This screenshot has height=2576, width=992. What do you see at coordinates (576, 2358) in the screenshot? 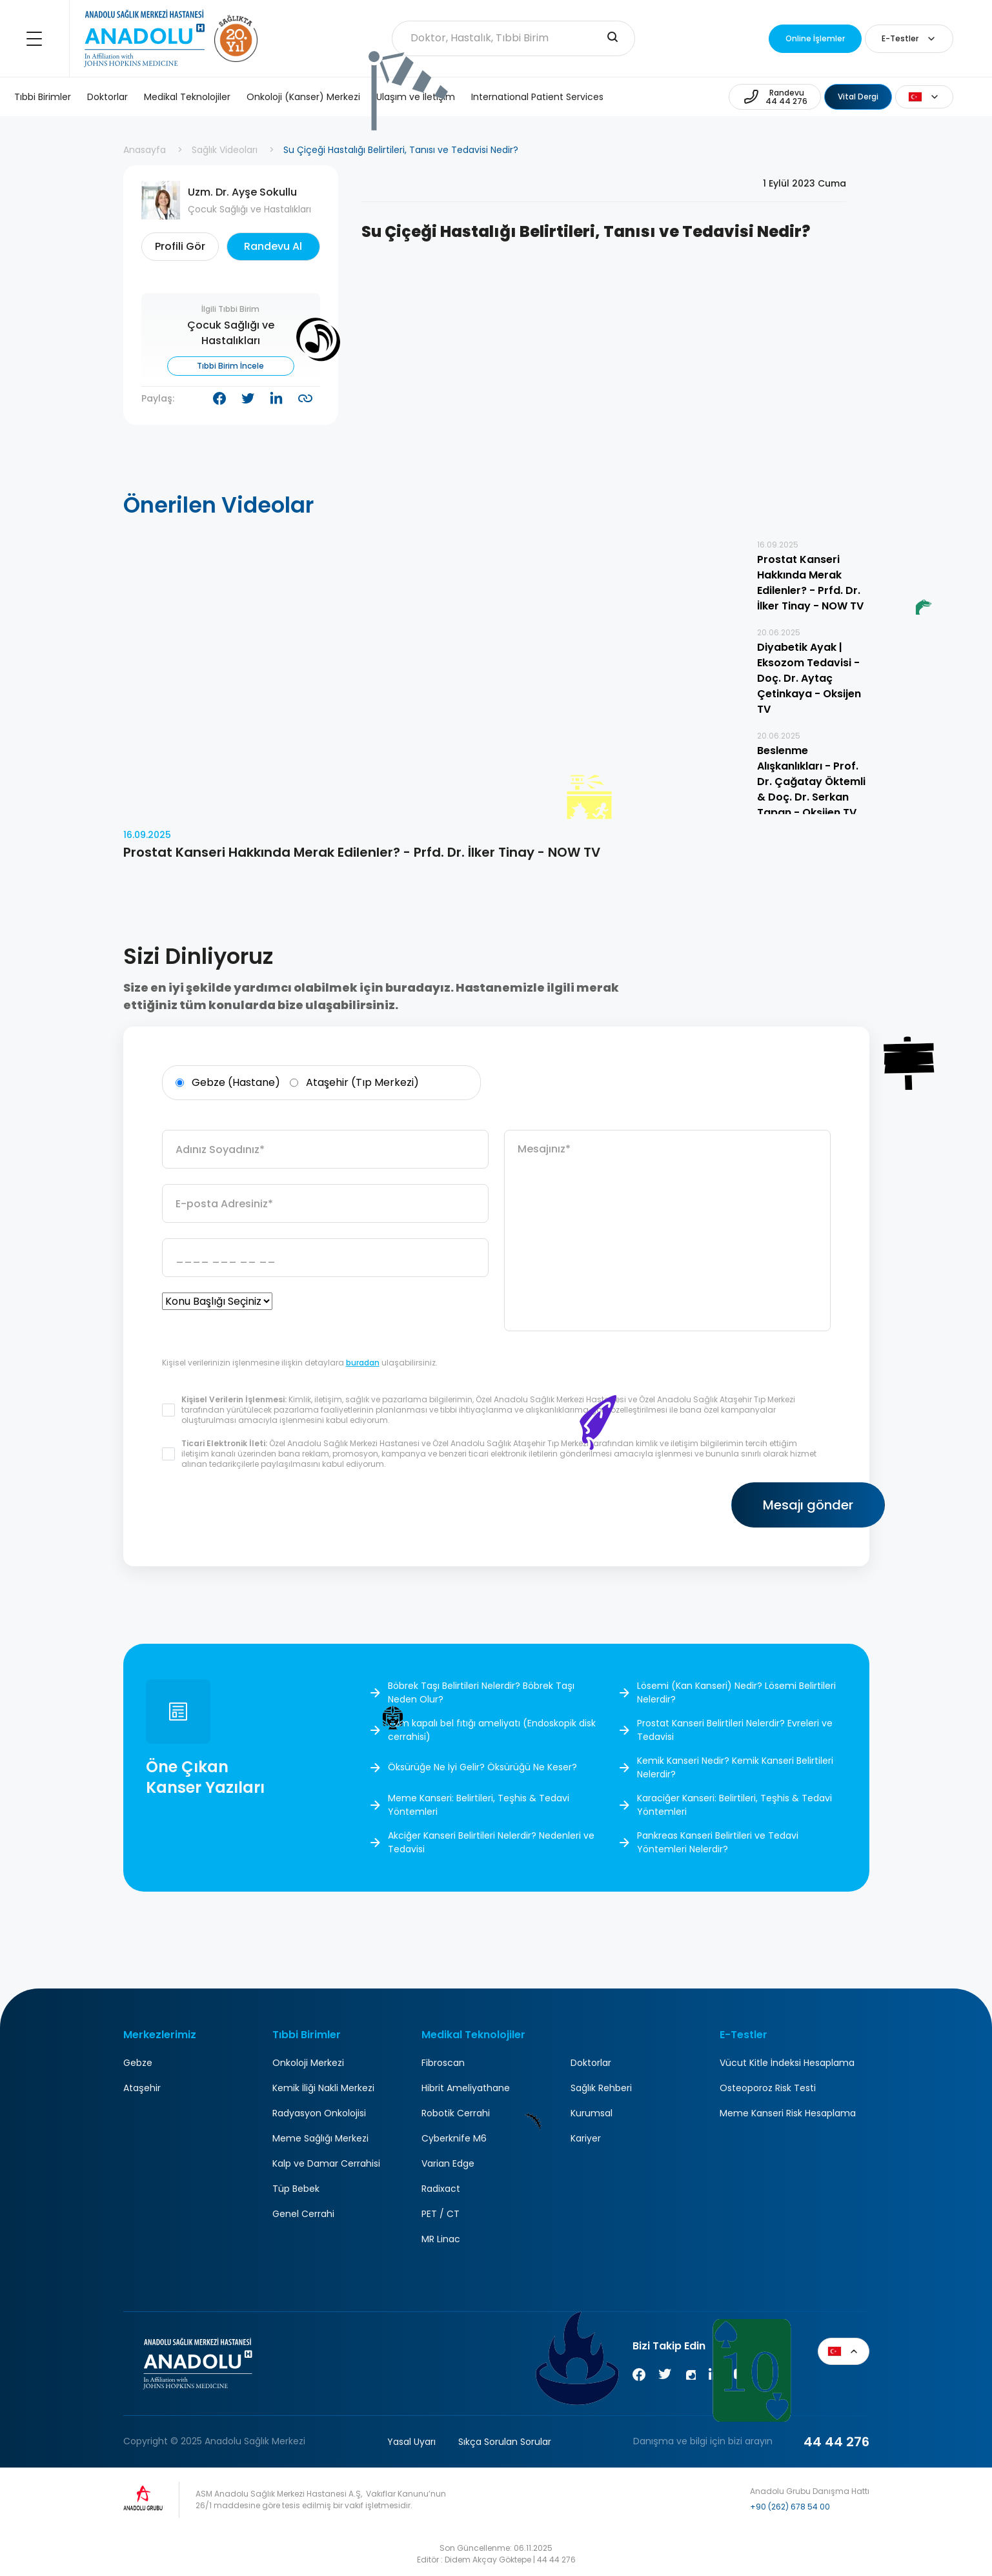
I see `access fire pit or bonfire feature in game` at bounding box center [576, 2358].